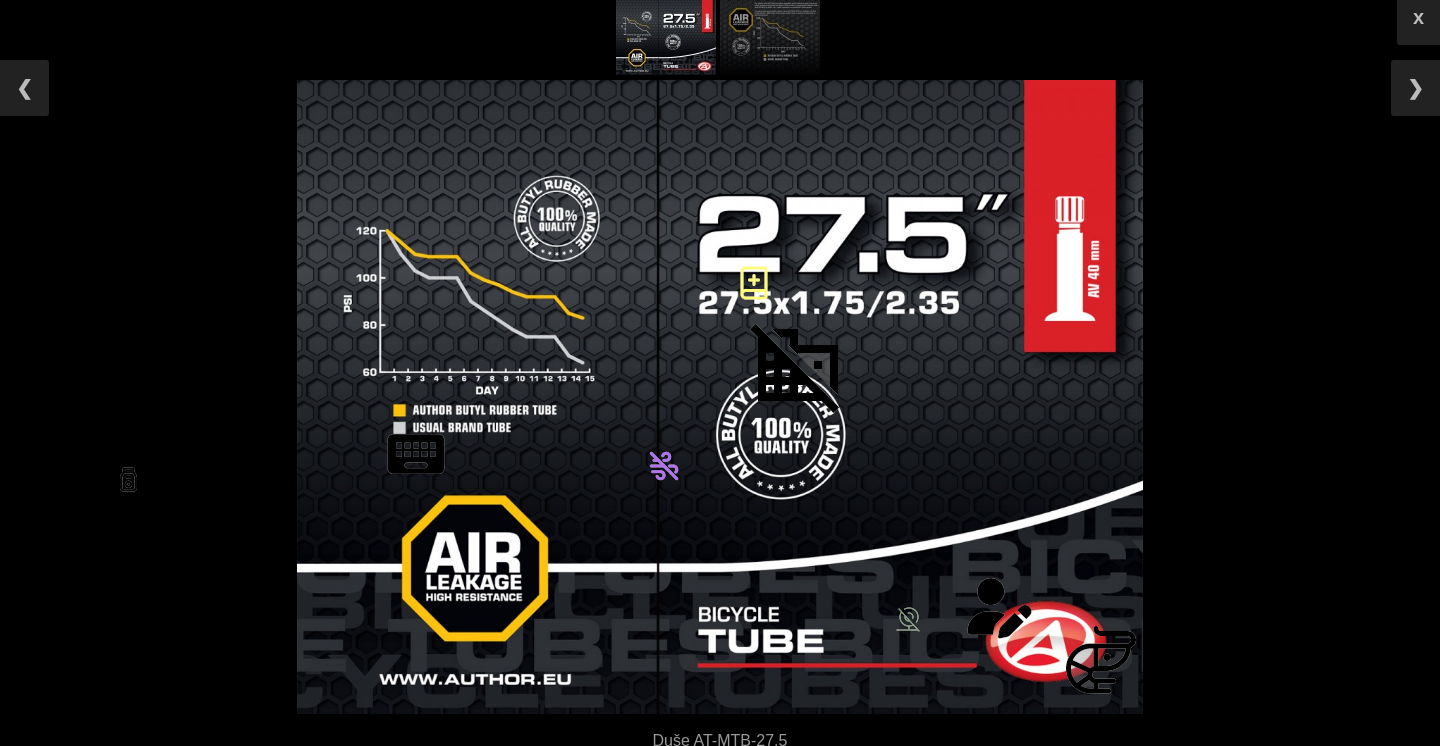  What do you see at coordinates (754, 283) in the screenshot?
I see `add a new book to your library` at bounding box center [754, 283].